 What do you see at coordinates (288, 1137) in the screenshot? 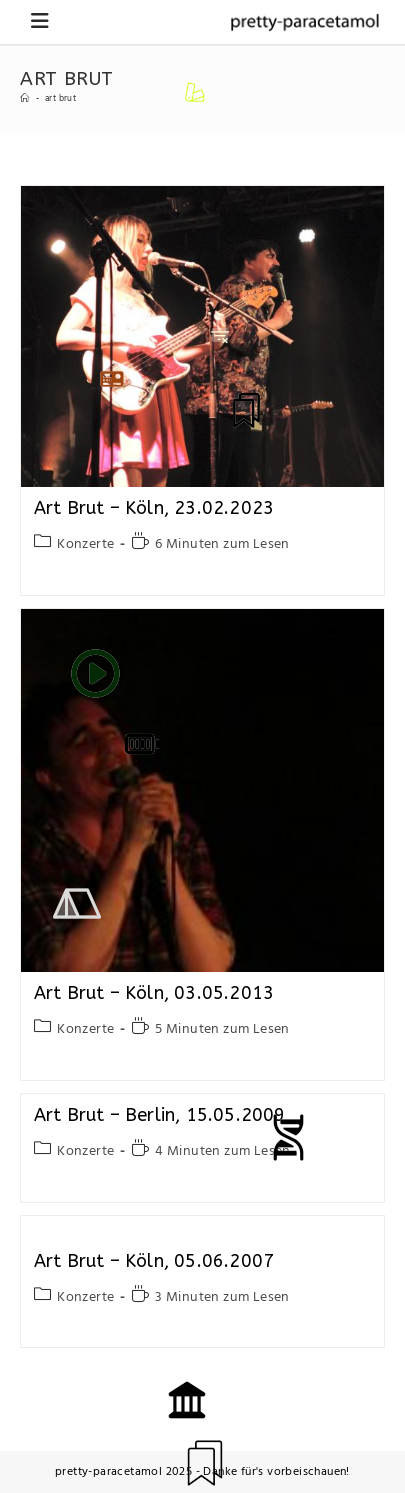
I see `access genetic or biological information` at bounding box center [288, 1137].